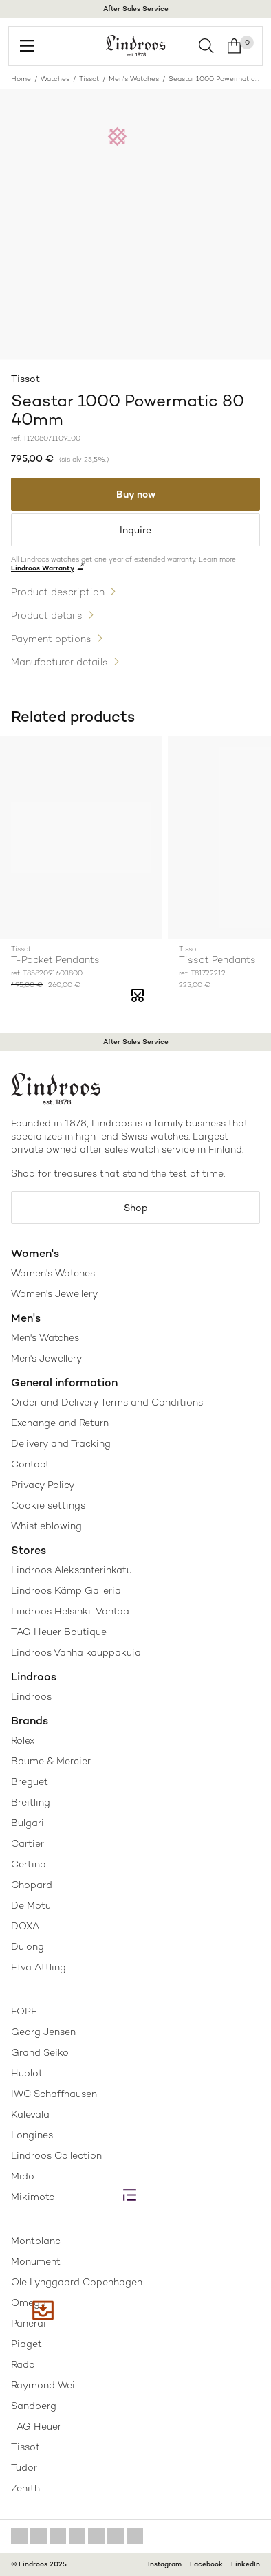  What do you see at coordinates (117, 136) in the screenshot?
I see `centos linux operating system logo` at bounding box center [117, 136].